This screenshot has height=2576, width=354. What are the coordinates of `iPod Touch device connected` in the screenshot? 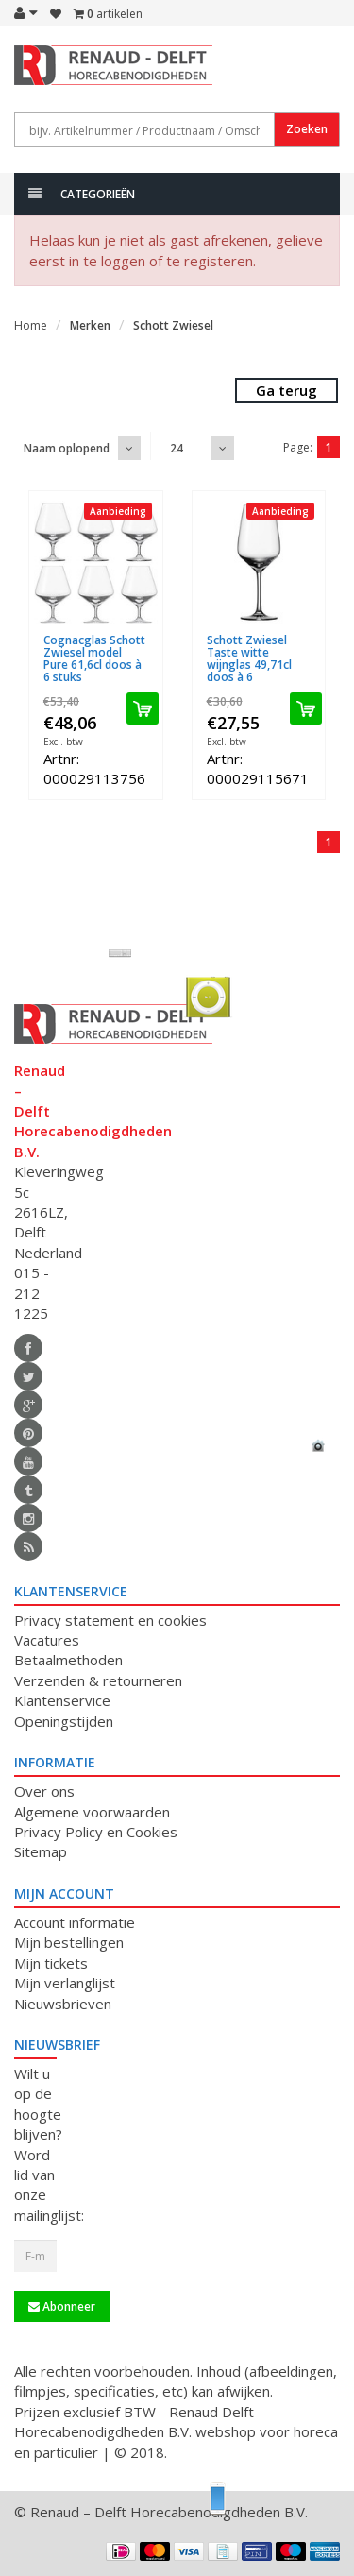 It's located at (217, 2499).